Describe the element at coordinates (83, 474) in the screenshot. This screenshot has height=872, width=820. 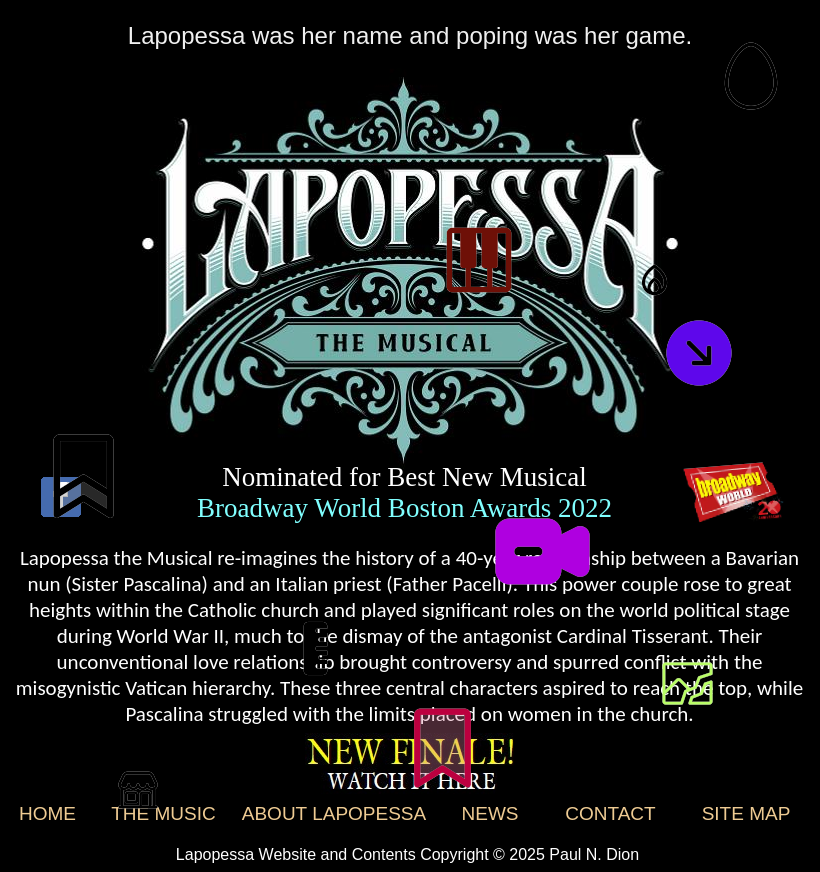
I see `save this item for later` at that location.